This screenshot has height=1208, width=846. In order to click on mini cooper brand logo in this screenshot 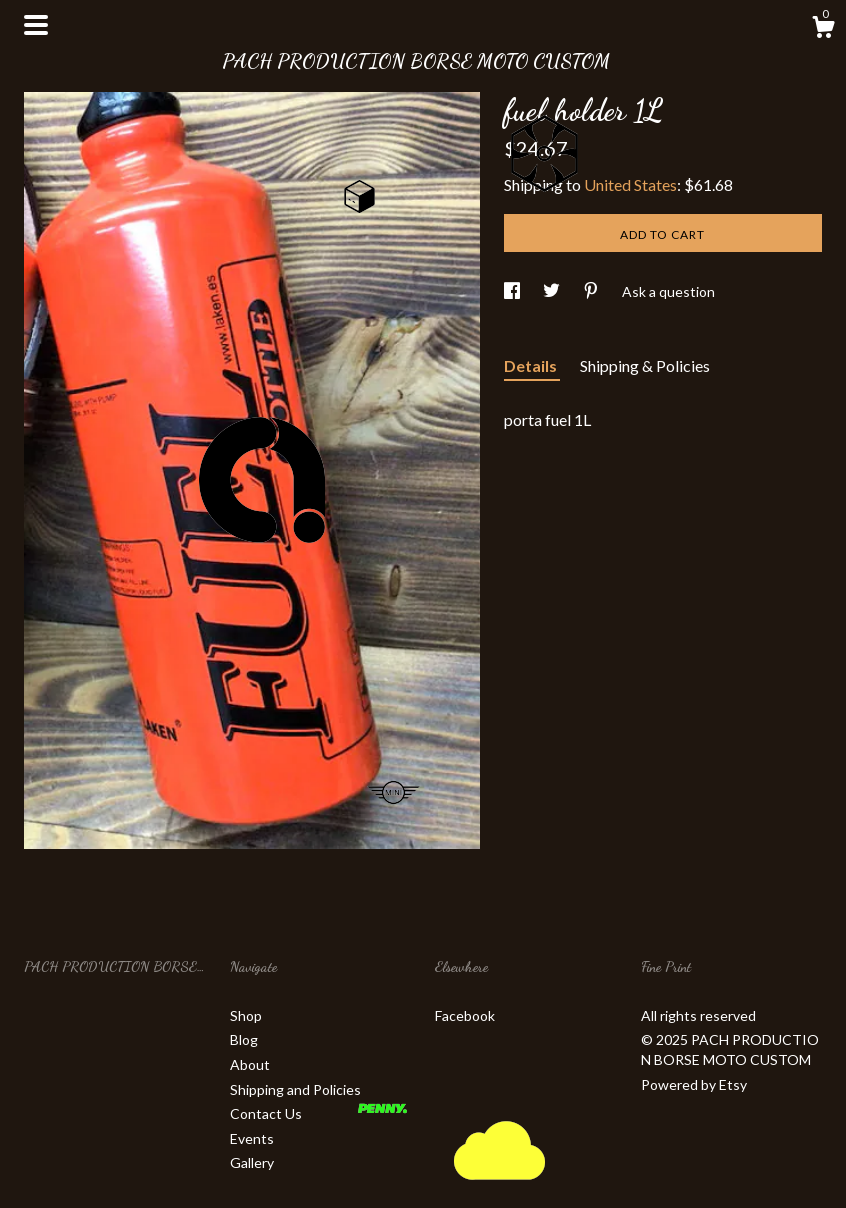, I will do `click(393, 792)`.